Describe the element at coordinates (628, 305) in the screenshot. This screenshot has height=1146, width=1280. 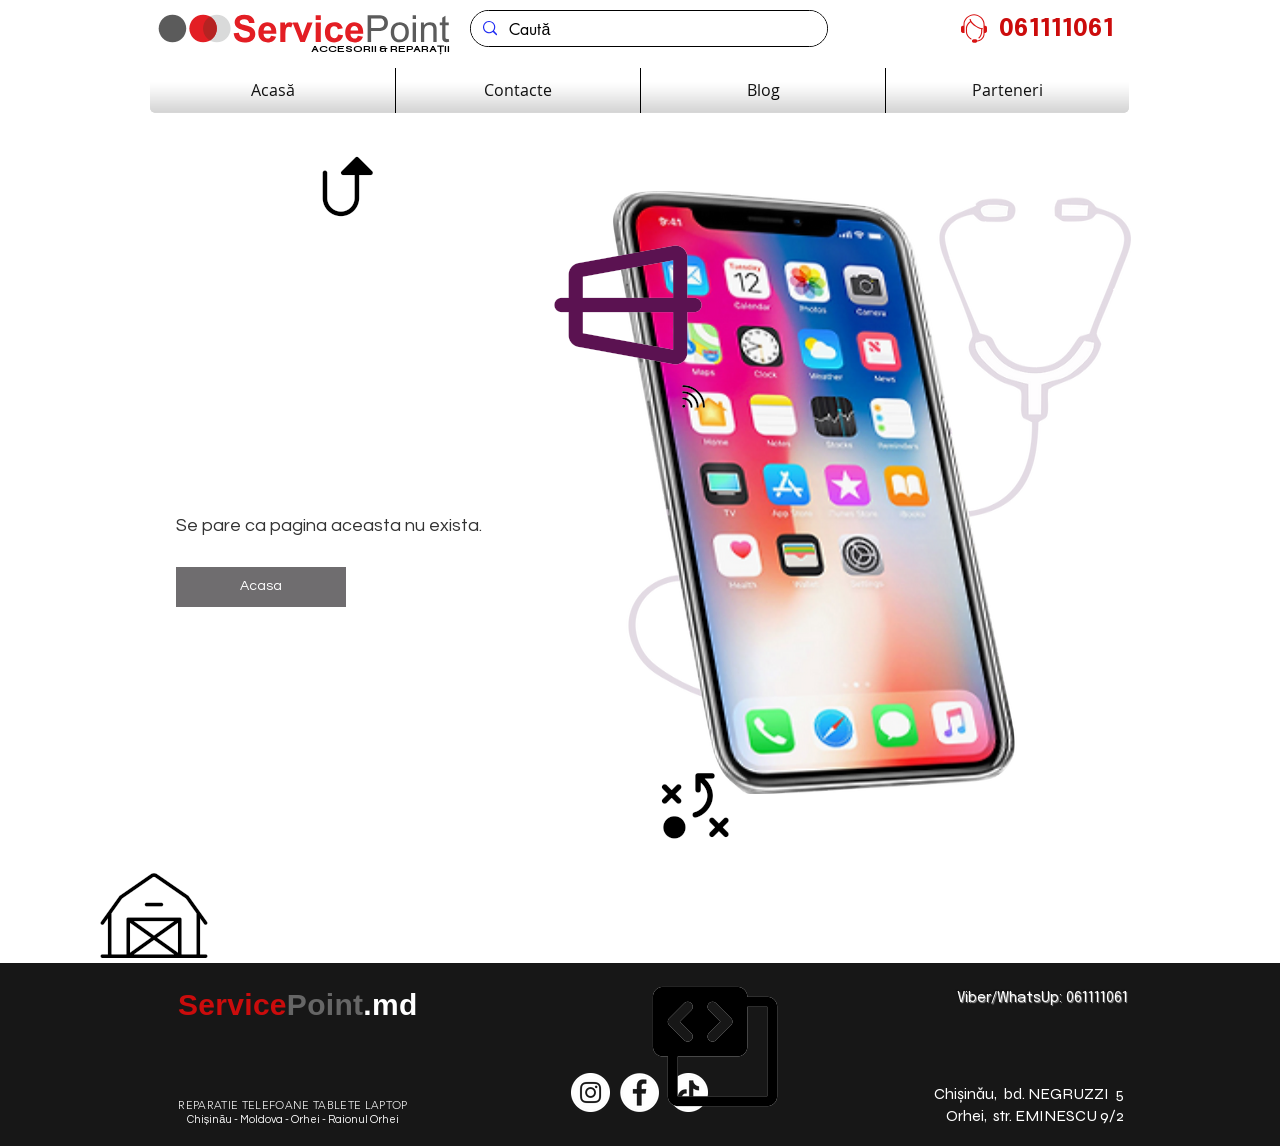
I see `adjust perspective or viewing angle` at that location.